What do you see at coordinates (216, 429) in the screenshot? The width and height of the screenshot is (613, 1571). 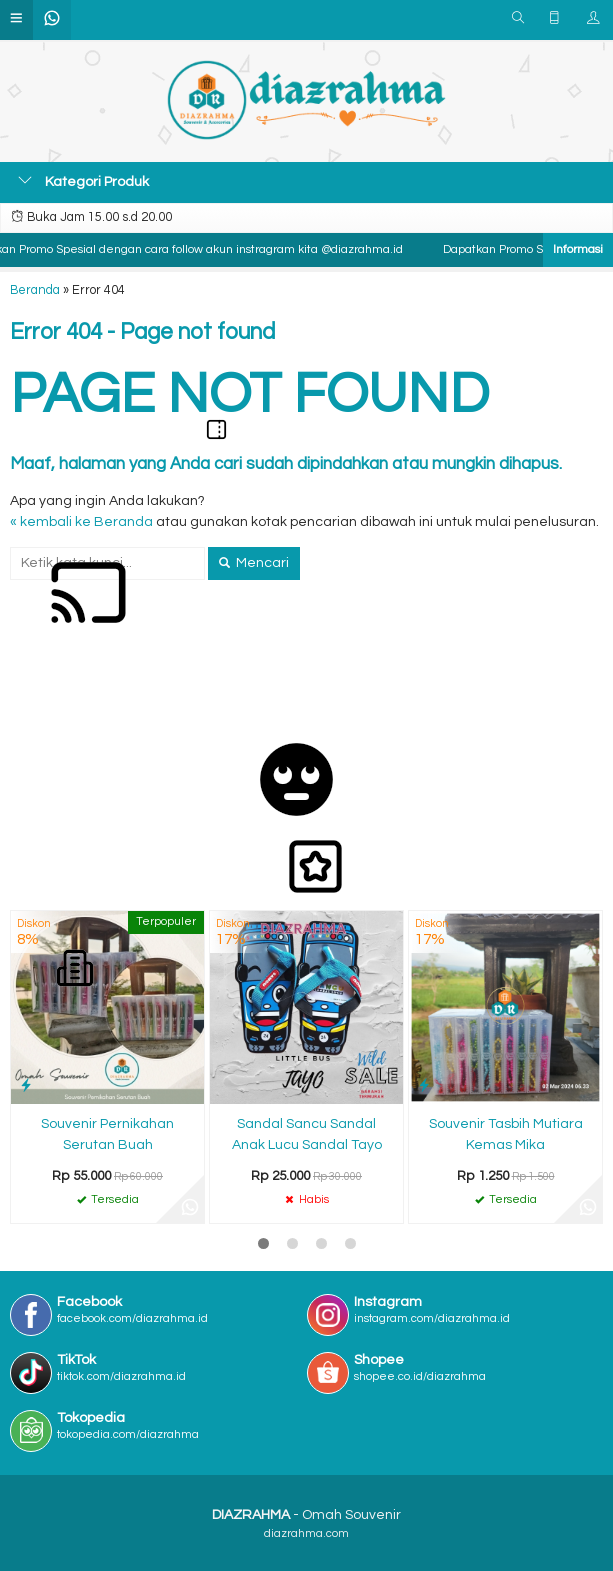 I see `toggle optional right sidebar panel` at bounding box center [216, 429].